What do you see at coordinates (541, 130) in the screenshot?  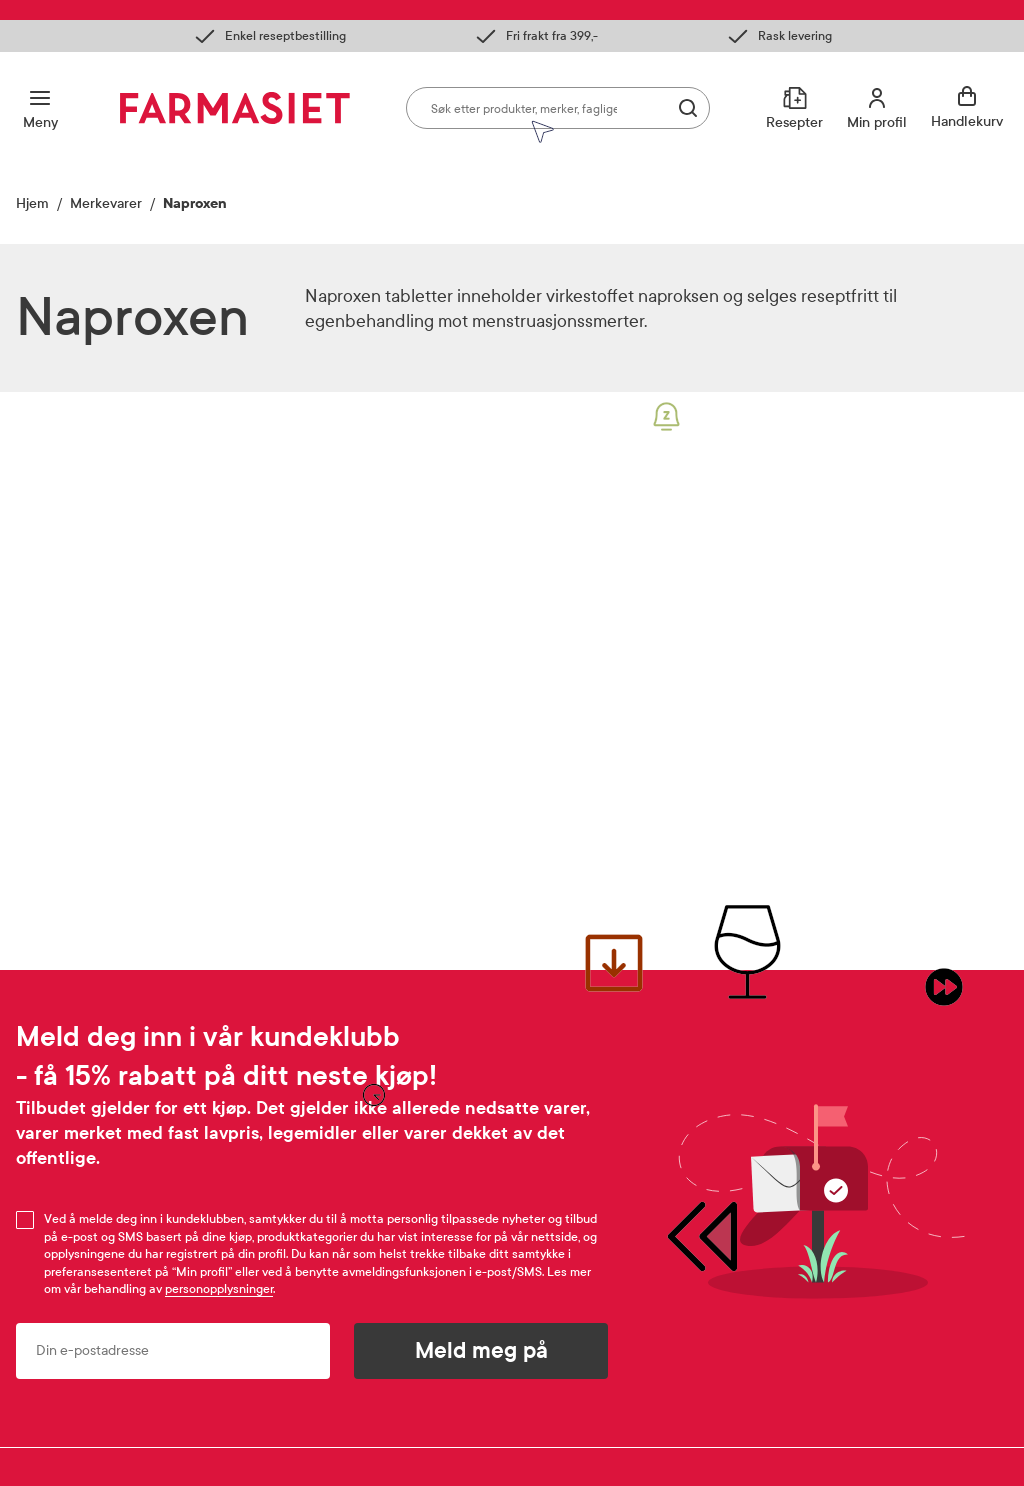 I see `tap to get directions to a destination` at bounding box center [541, 130].